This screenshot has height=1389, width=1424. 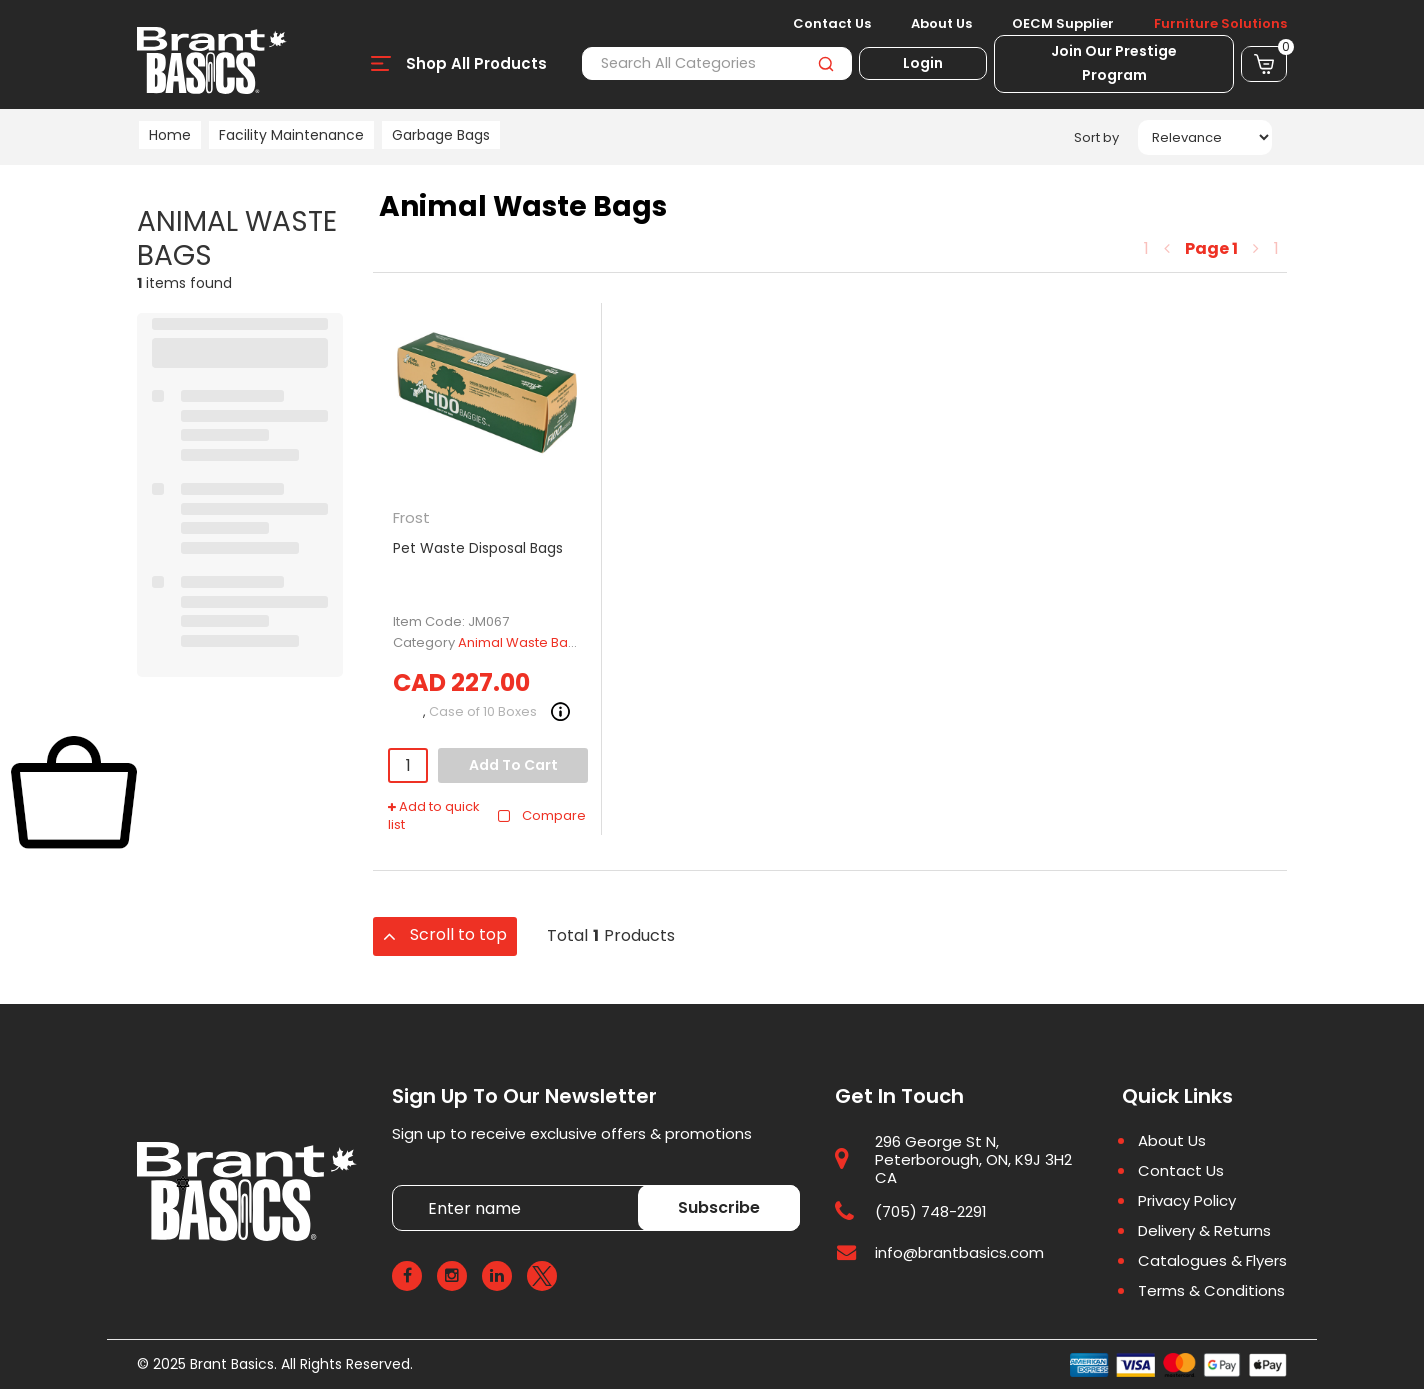 I want to click on indicates Jewish religious content or services, so click(x=183, y=1183).